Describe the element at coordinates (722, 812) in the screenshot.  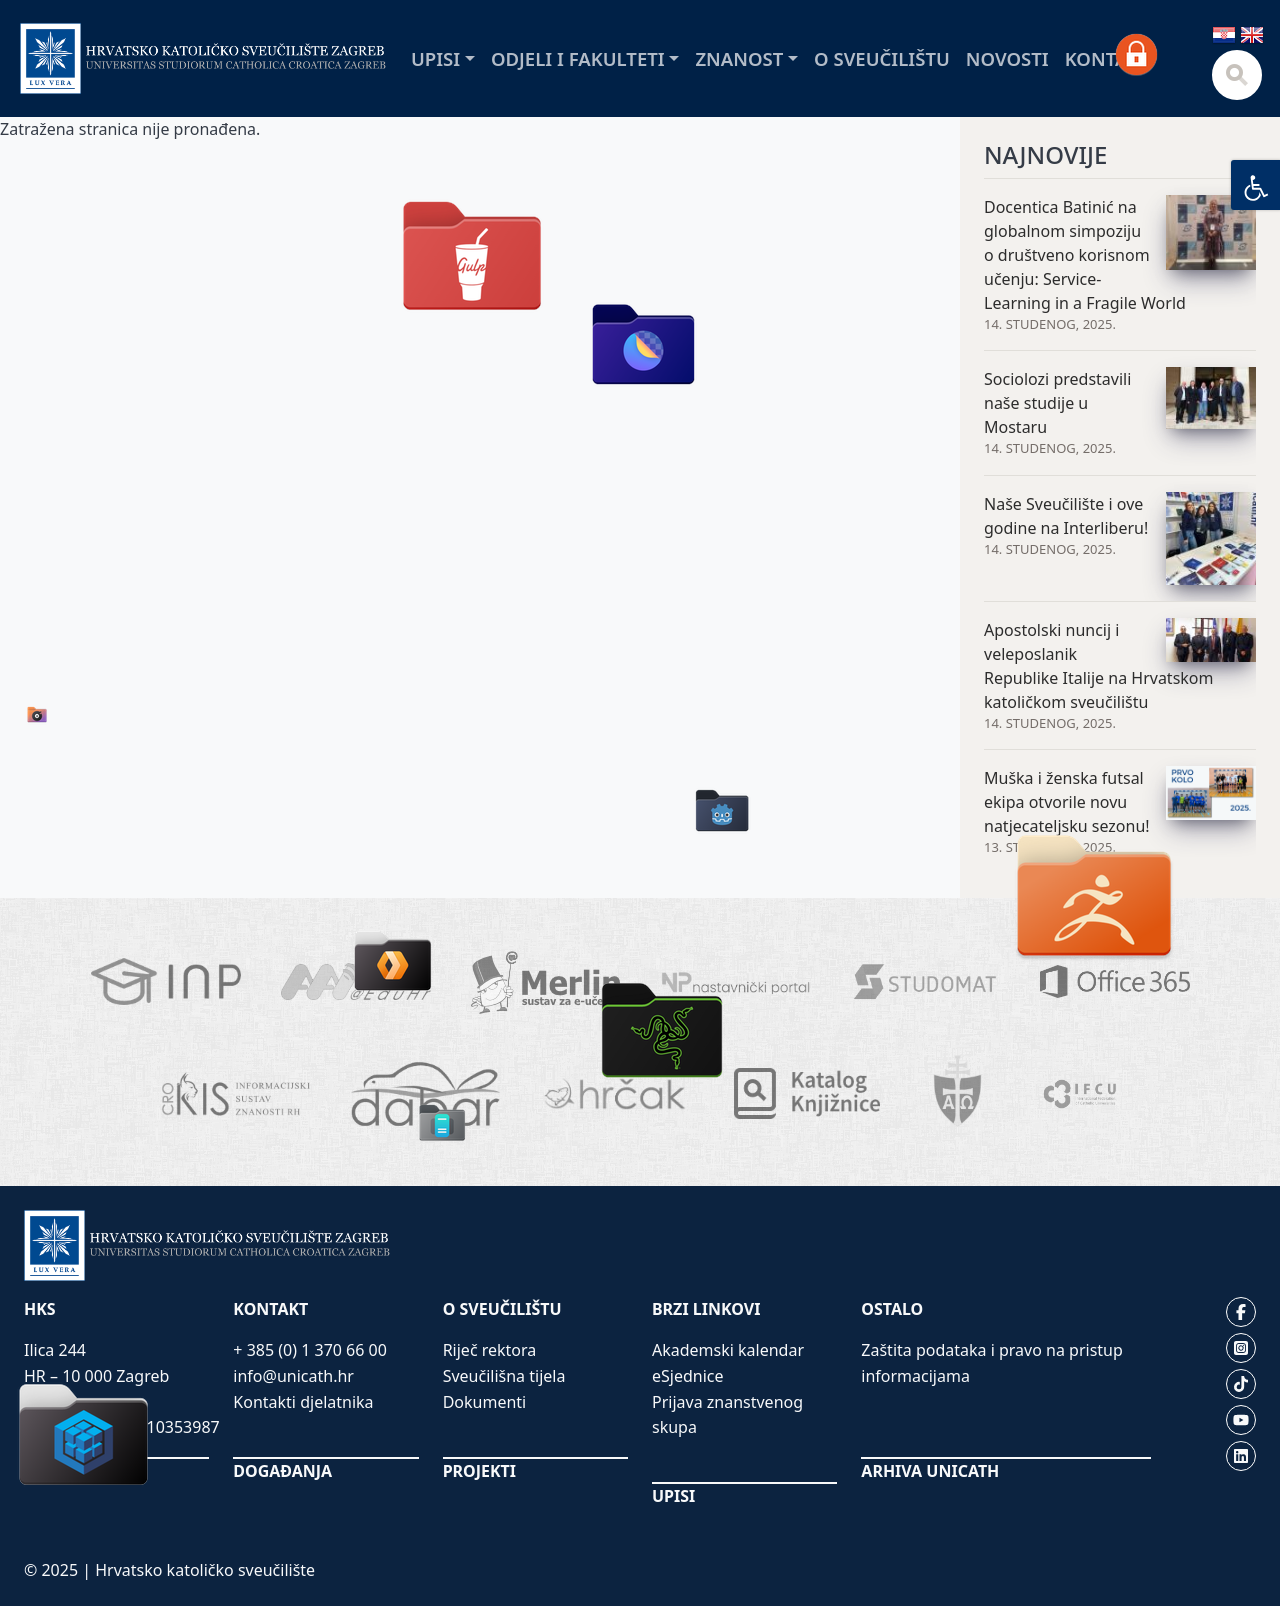
I see `folder containing Godot game engine project files` at that location.